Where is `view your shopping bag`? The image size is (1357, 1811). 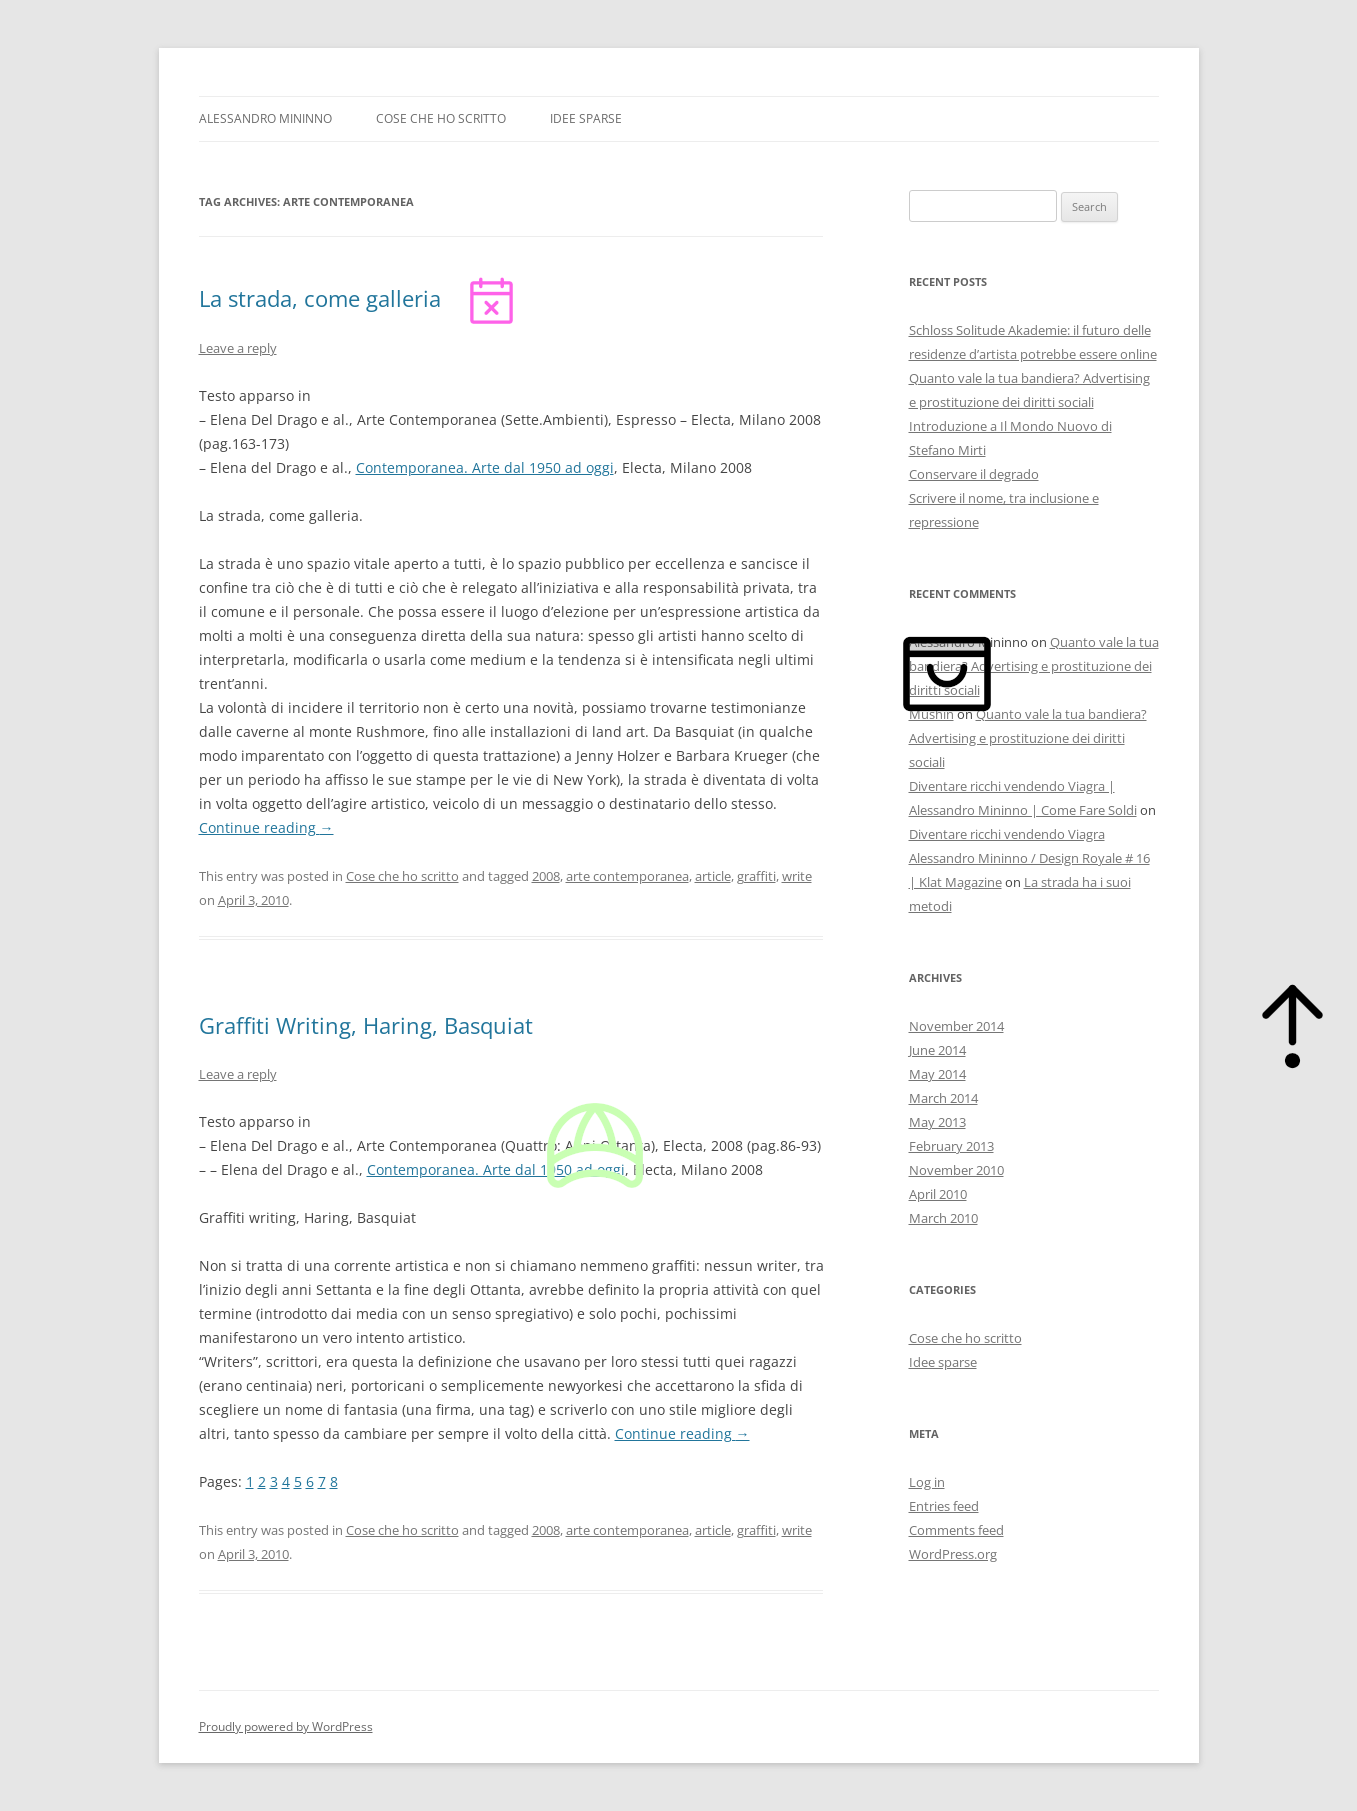 view your shopping bag is located at coordinates (947, 674).